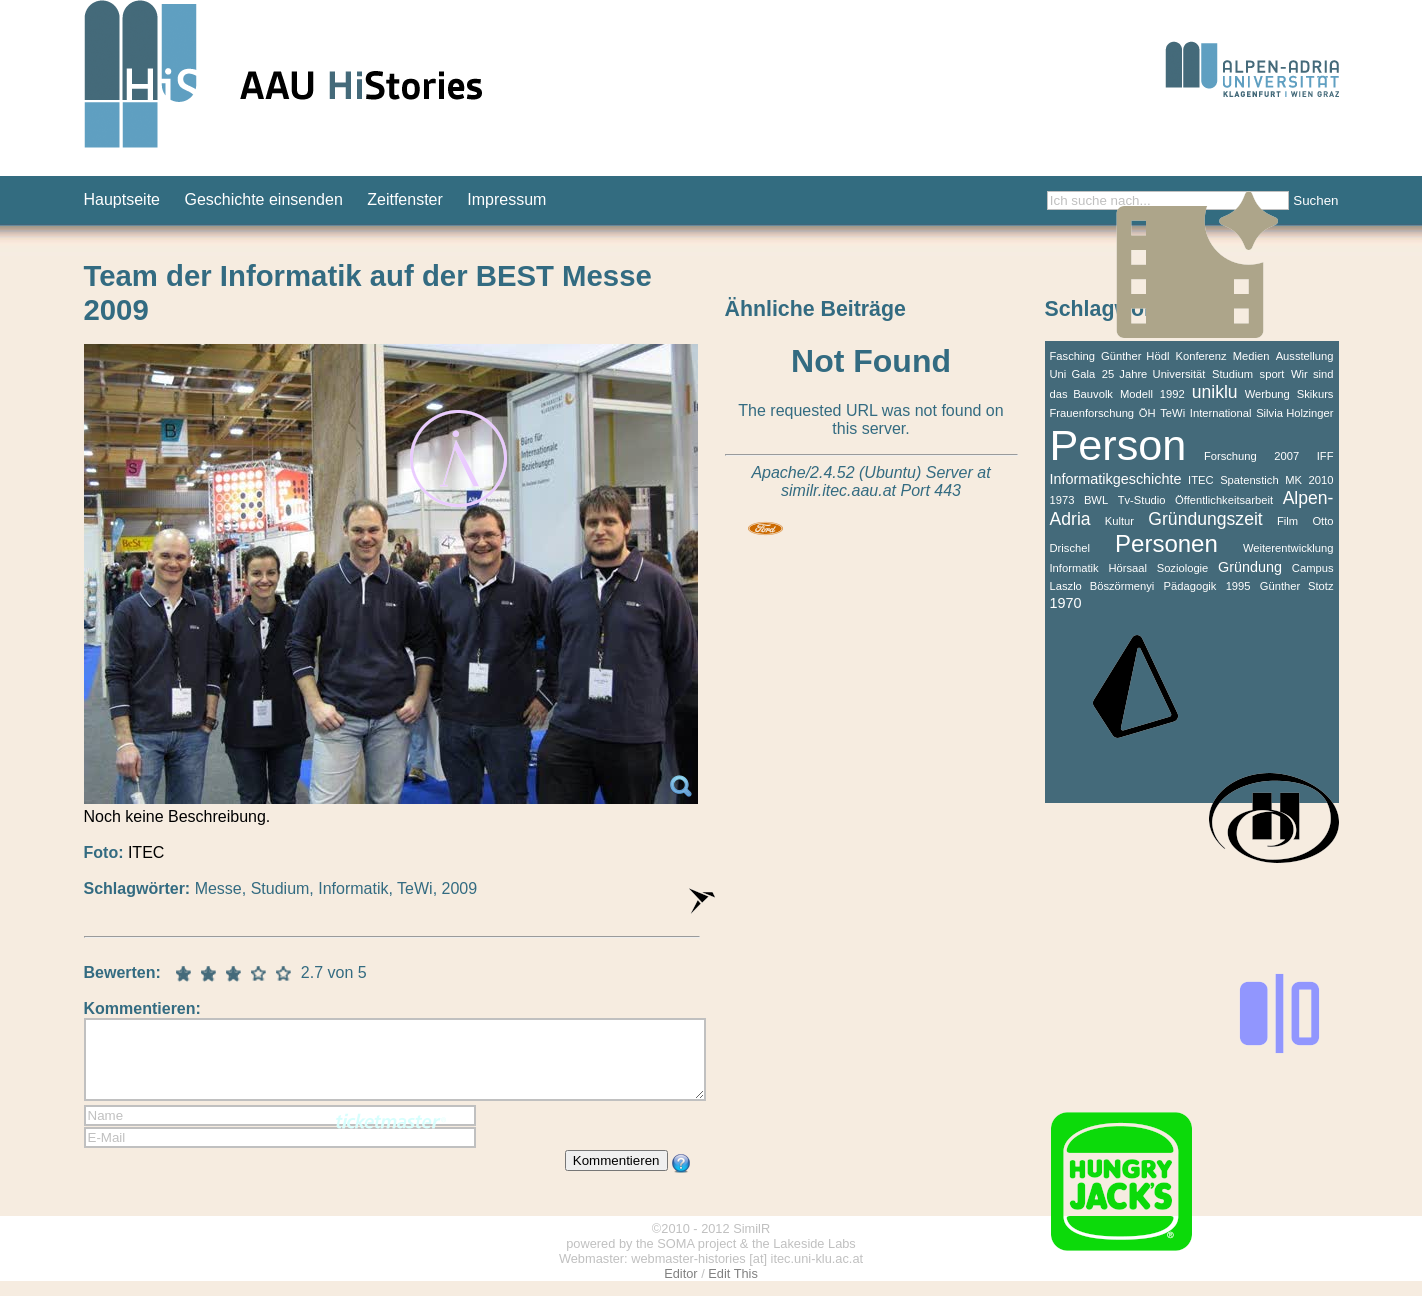 This screenshot has height=1296, width=1422. I want to click on open the Ticketmaster app, so click(391, 1121).